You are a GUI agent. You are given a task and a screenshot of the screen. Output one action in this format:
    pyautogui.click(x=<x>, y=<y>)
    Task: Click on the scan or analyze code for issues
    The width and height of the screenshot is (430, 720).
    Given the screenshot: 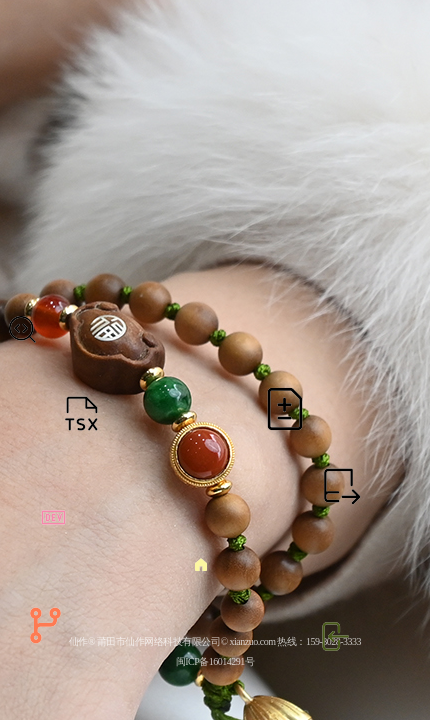 What is the action you would take?
    pyautogui.click(x=23, y=330)
    